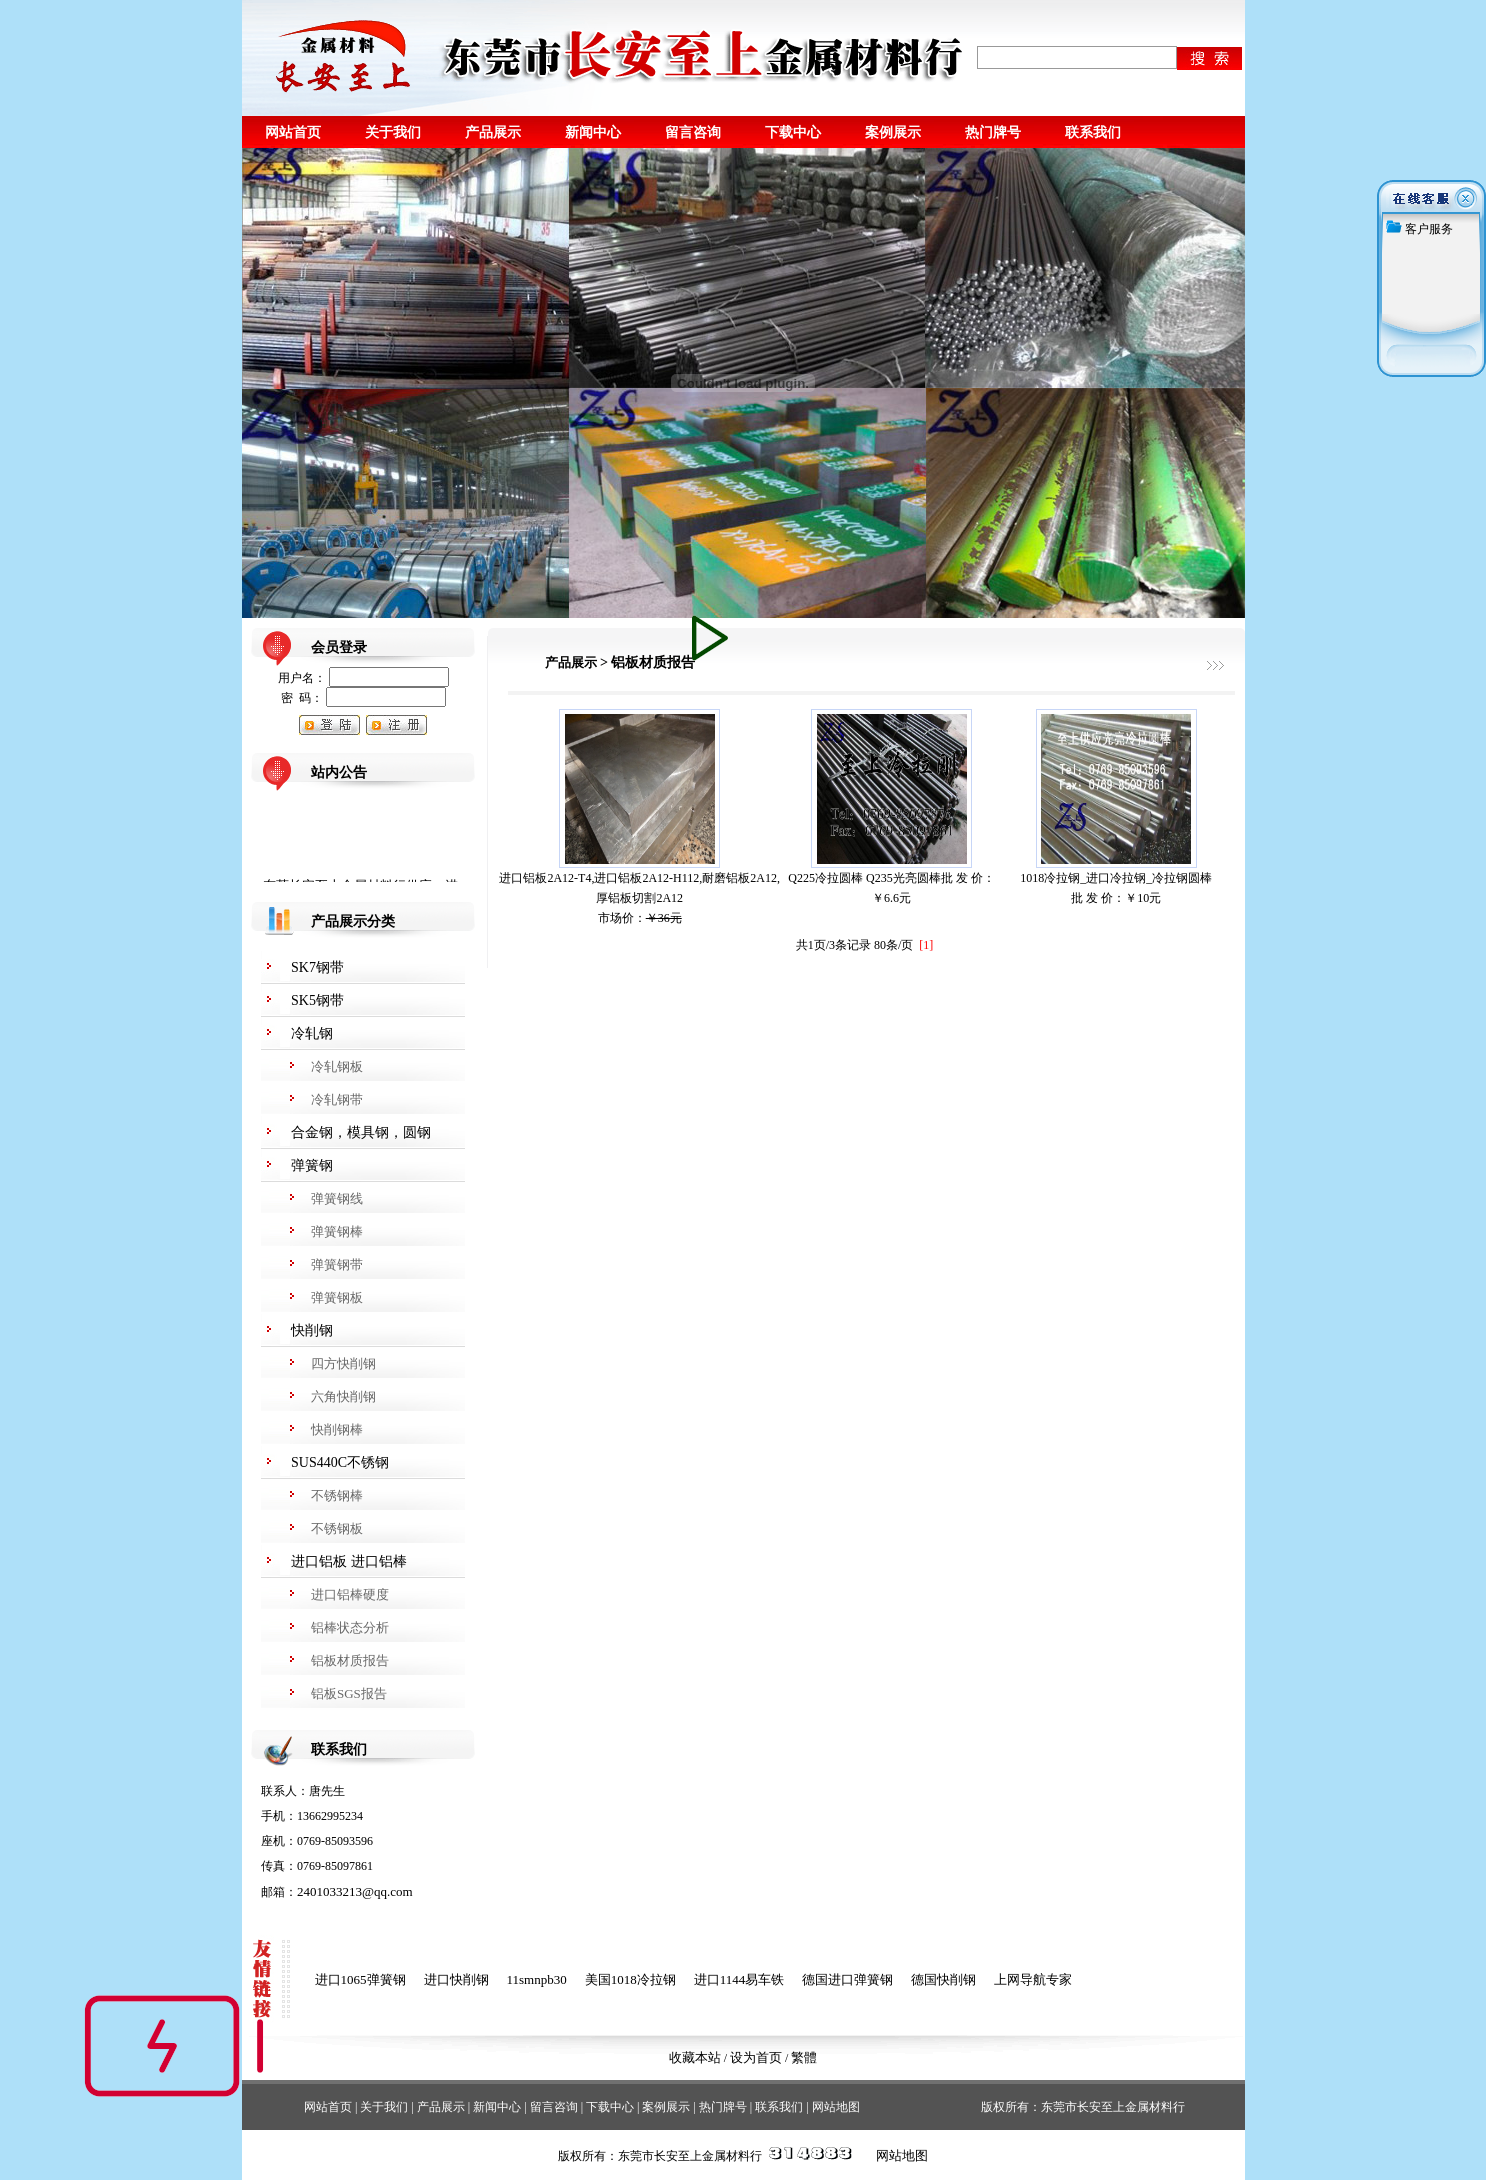 The height and width of the screenshot is (2180, 1486). I want to click on play media or video content, so click(710, 638).